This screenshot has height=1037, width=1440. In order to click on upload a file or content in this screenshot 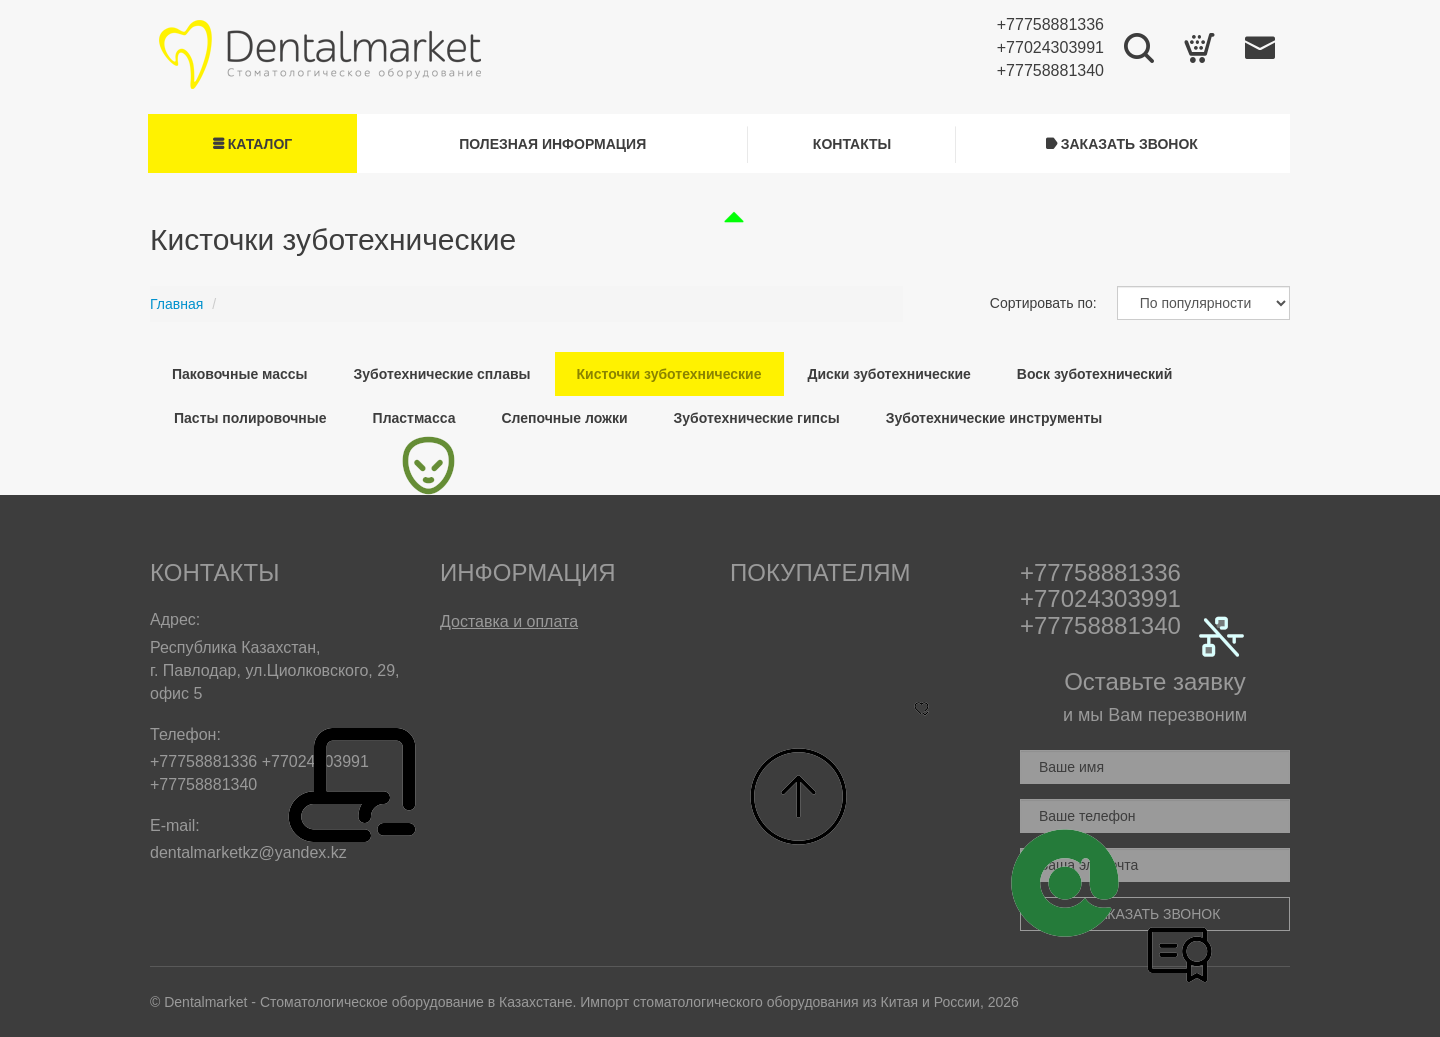, I will do `click(798, 796)`.